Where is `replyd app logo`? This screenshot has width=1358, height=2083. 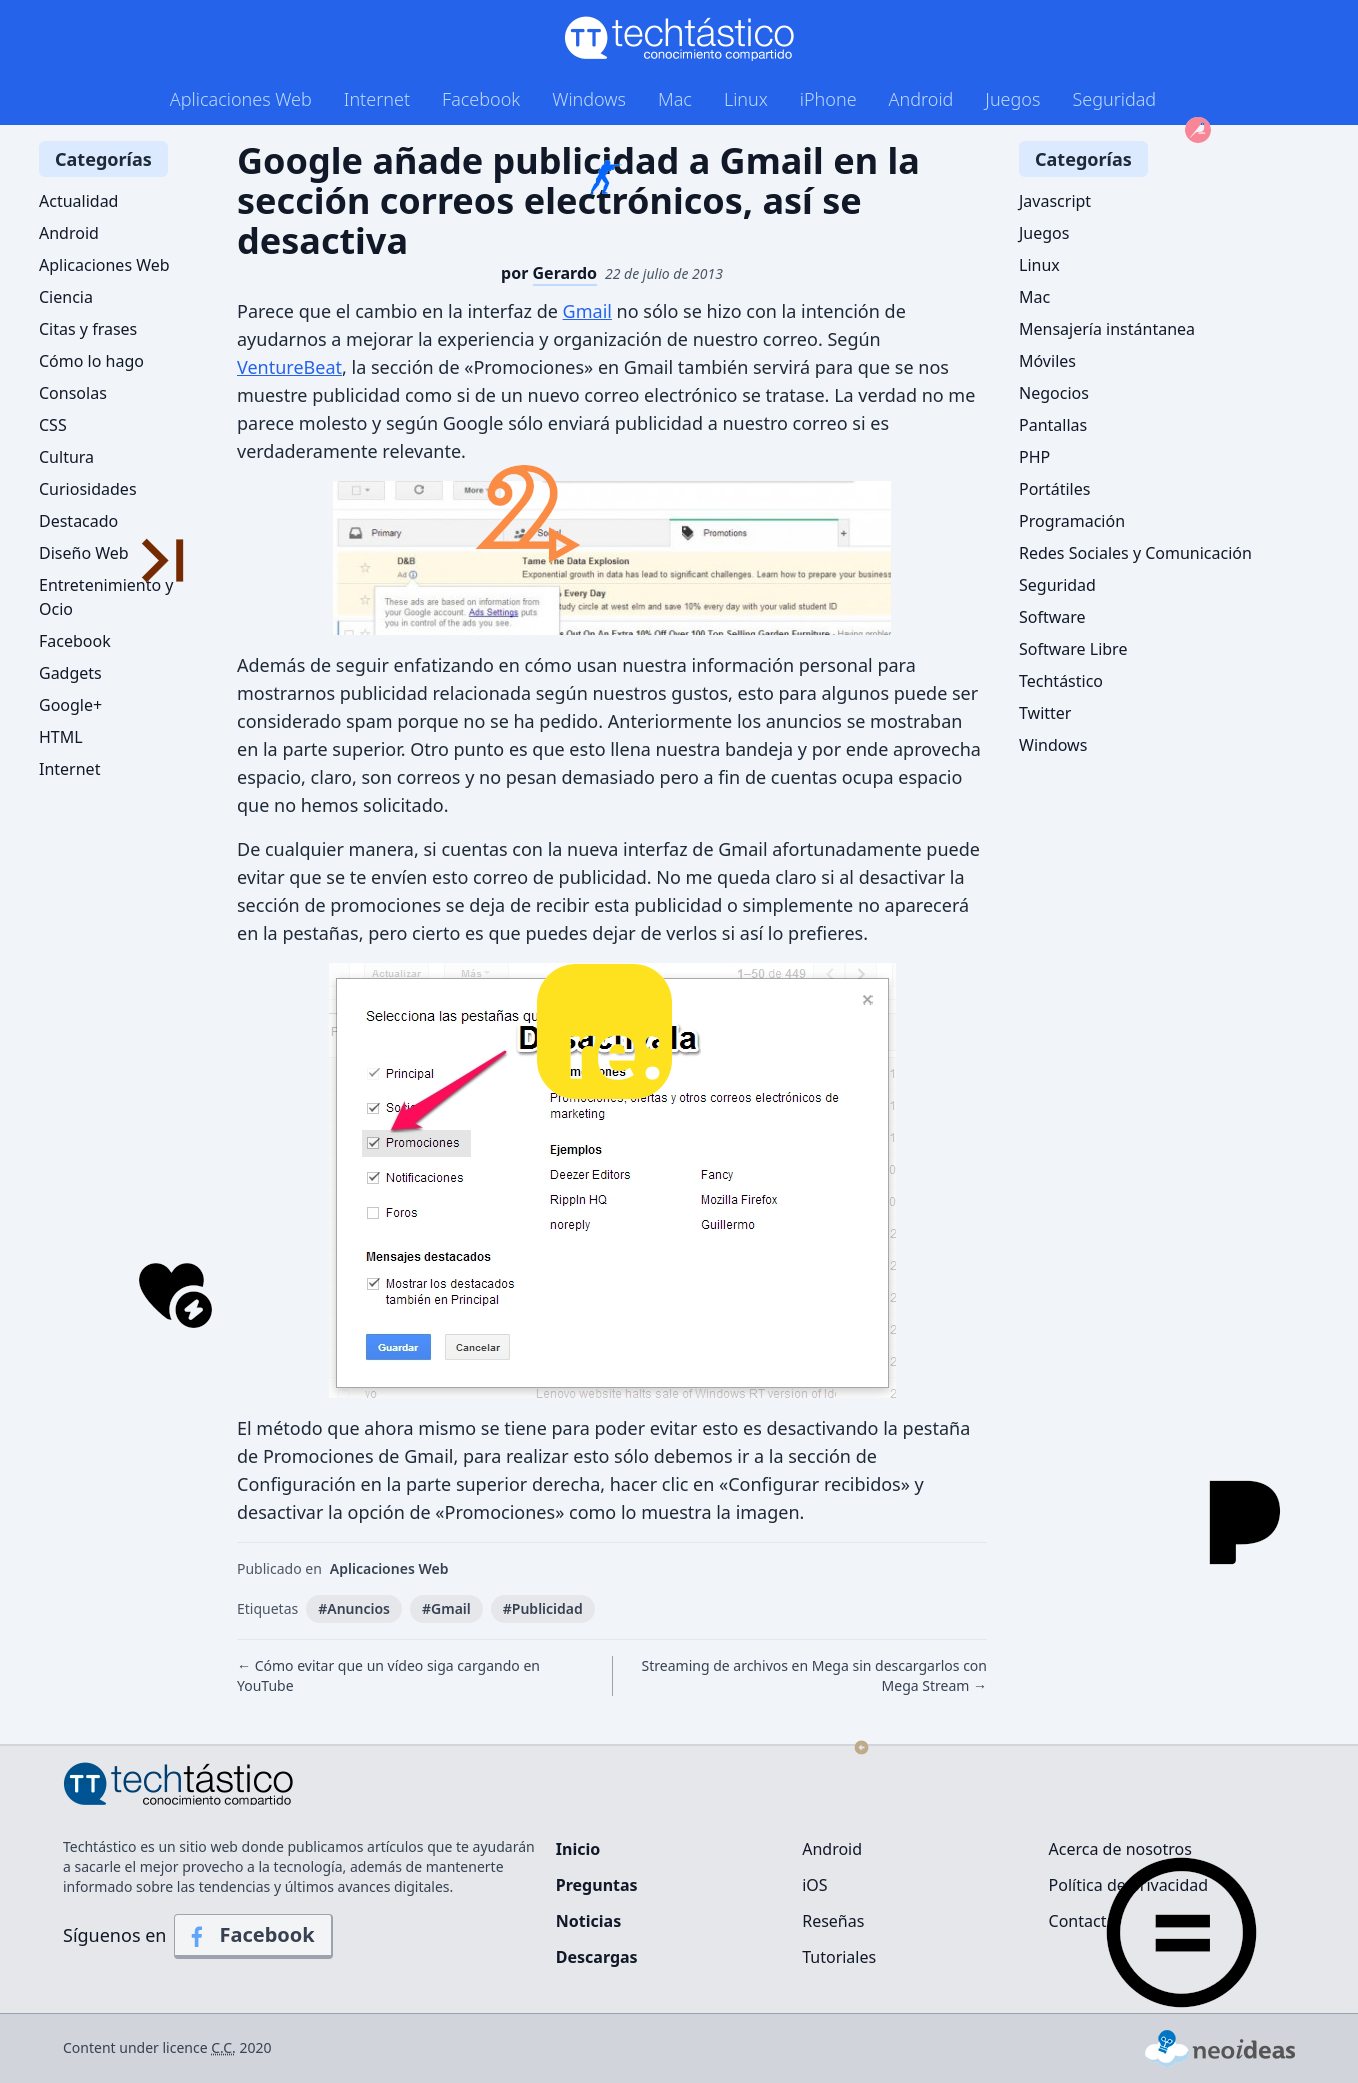
replyd app logo is located at coordinates (604, 1031).